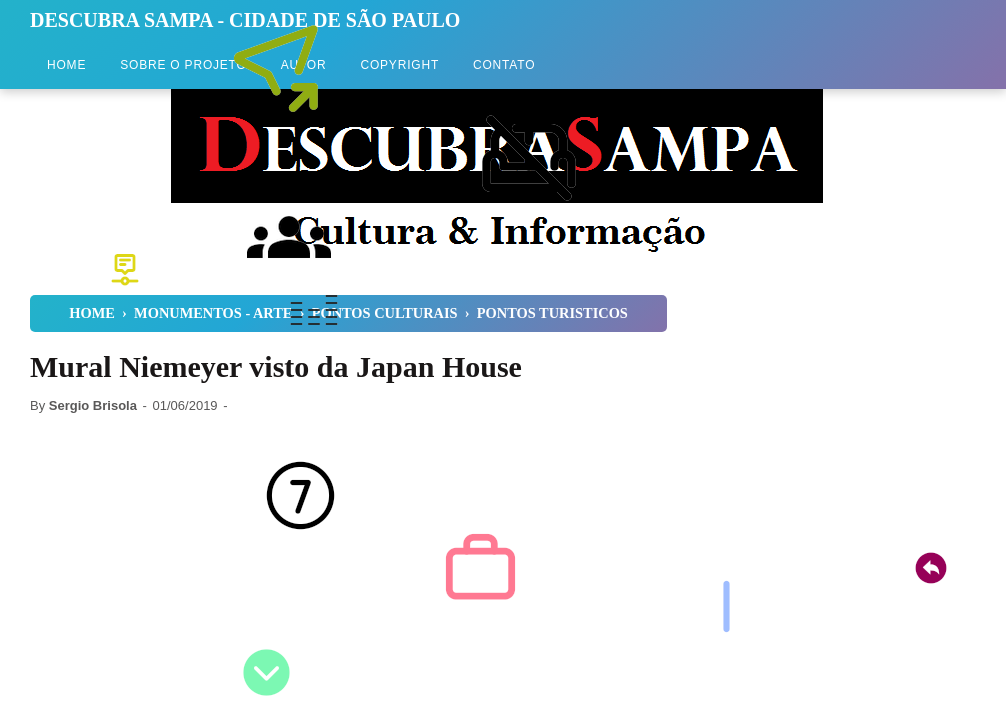  I want to click on adjust audio equalizer settings, so click(314, 310).